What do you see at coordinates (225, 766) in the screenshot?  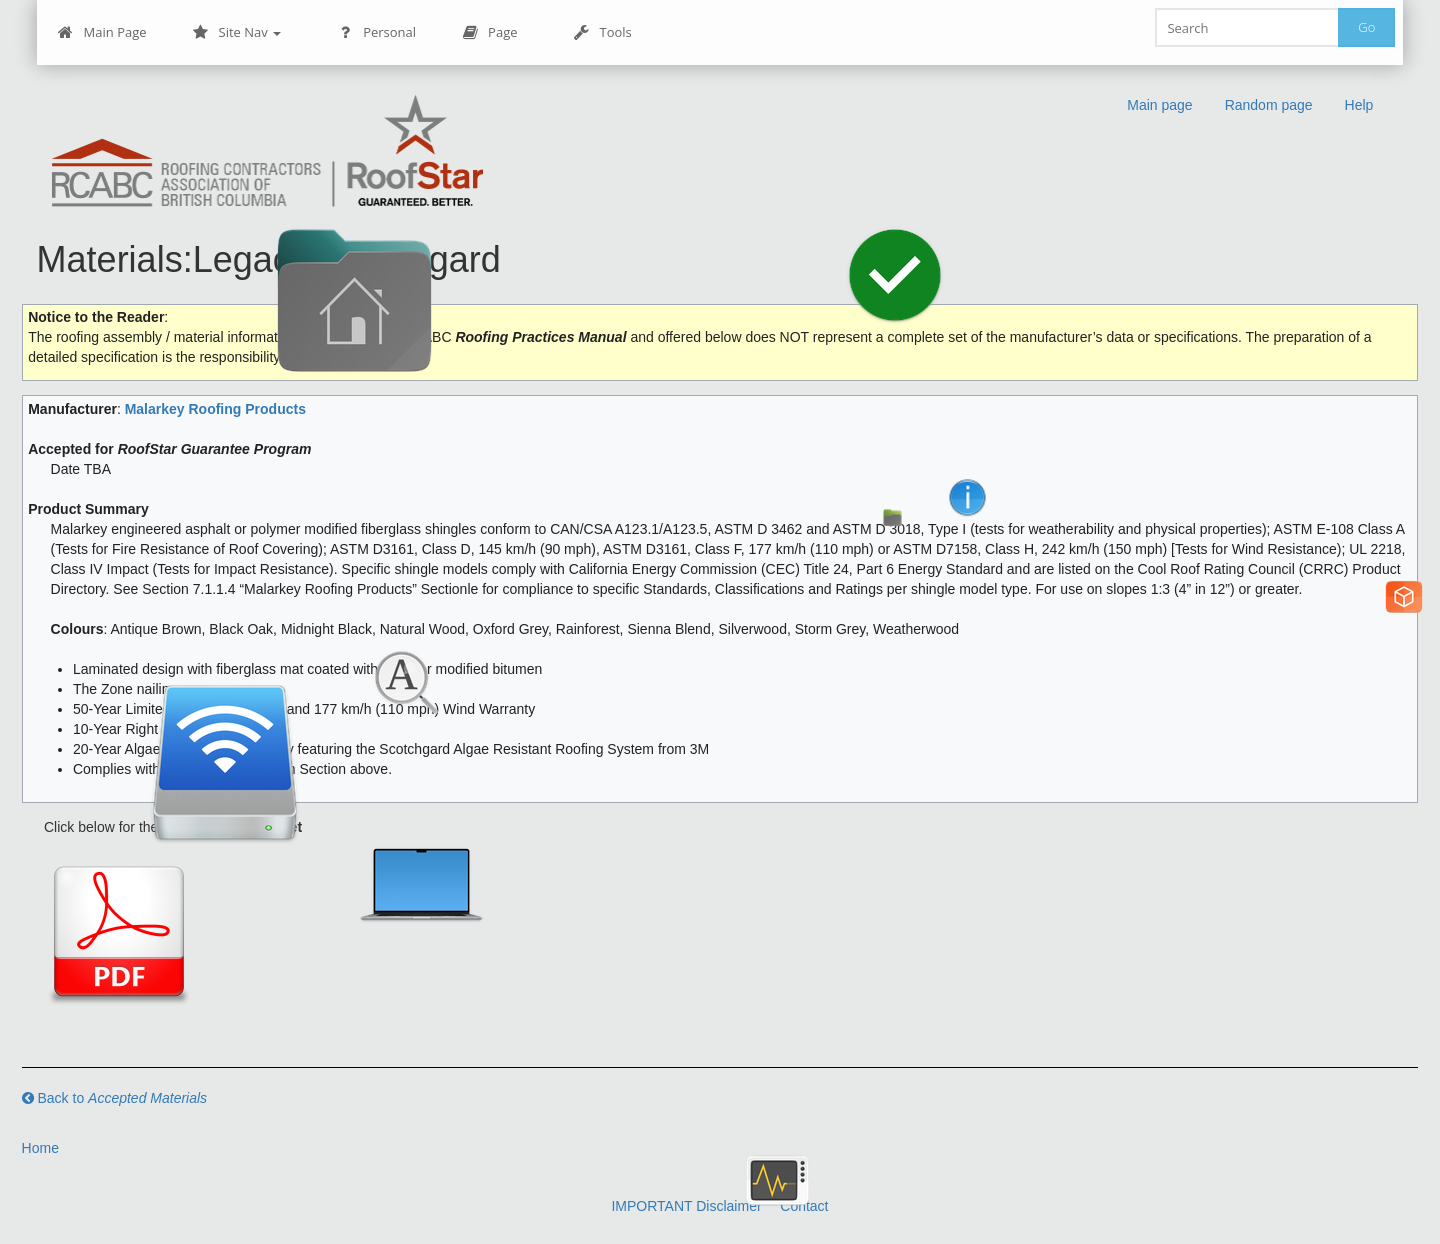 I see `access wireless network storage` at bounding box center [225, 766].